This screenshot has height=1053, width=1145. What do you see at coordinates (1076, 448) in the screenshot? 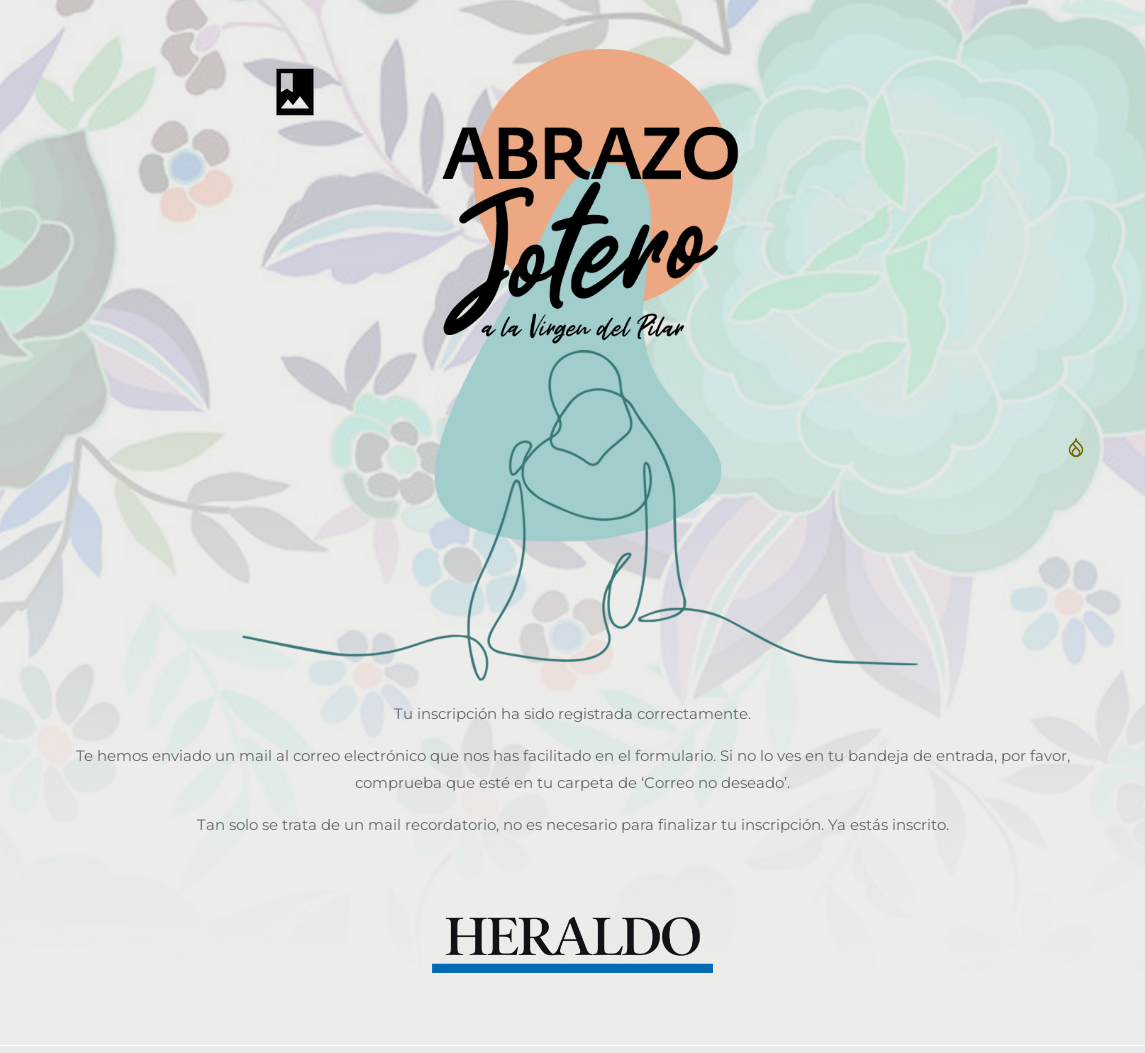
I see `drupal content management system logo` at bounding box center [1076, 448].